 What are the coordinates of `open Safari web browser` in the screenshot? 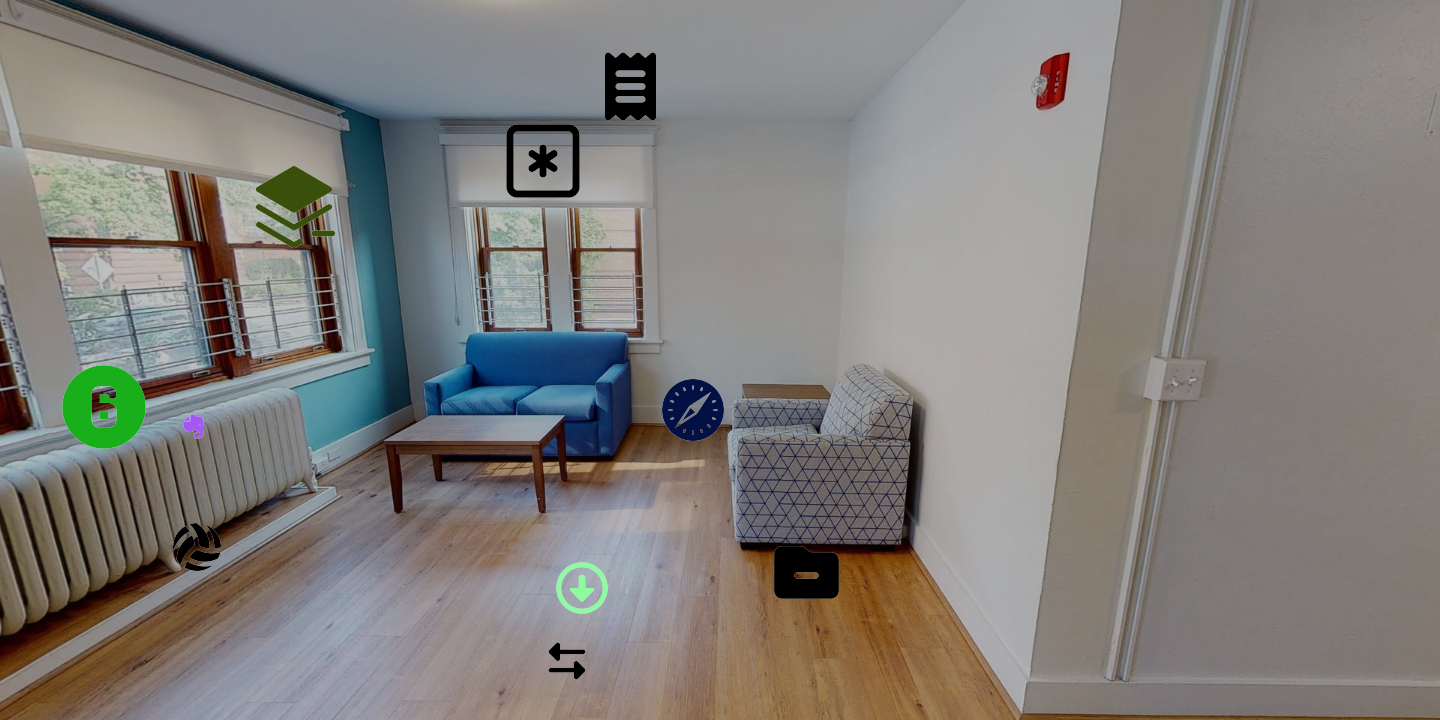 It's located at (693, 410).